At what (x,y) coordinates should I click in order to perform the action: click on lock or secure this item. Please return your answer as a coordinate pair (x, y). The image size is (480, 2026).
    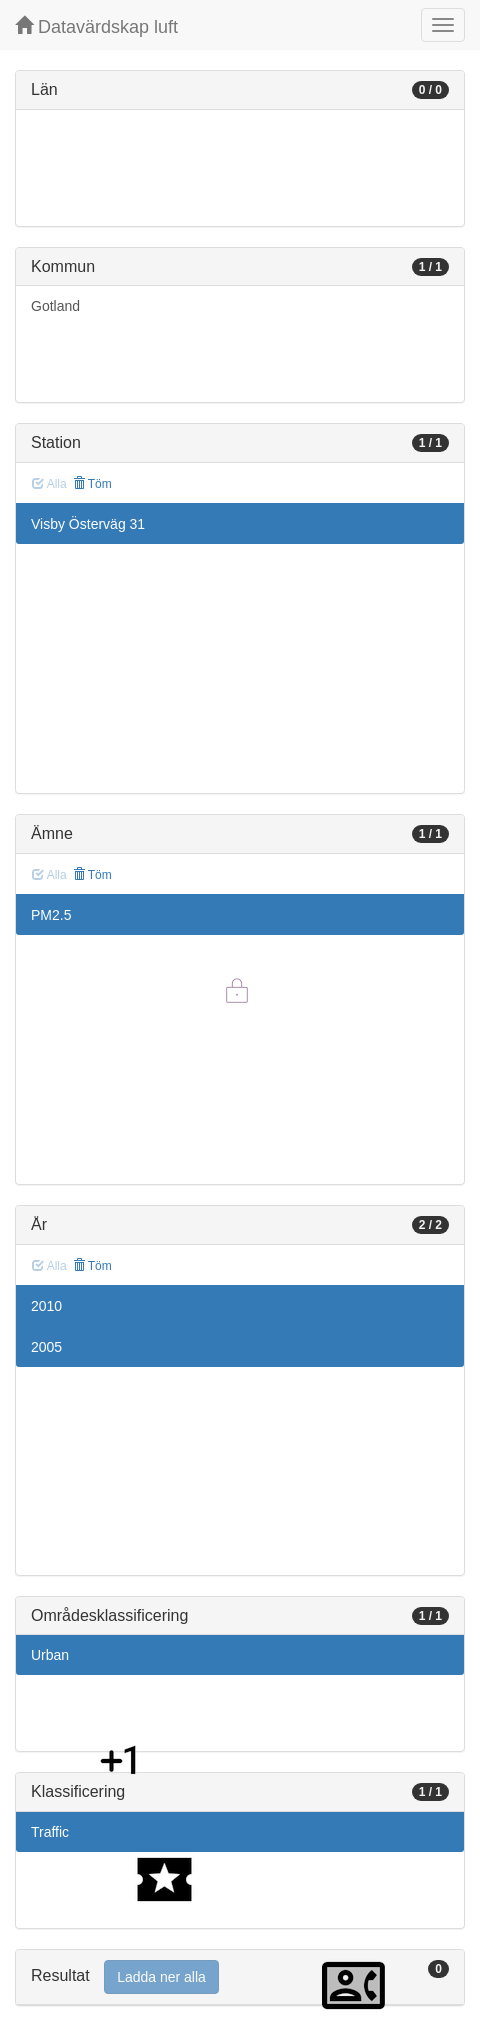
    Looking at the image, I should click on (237, 992).